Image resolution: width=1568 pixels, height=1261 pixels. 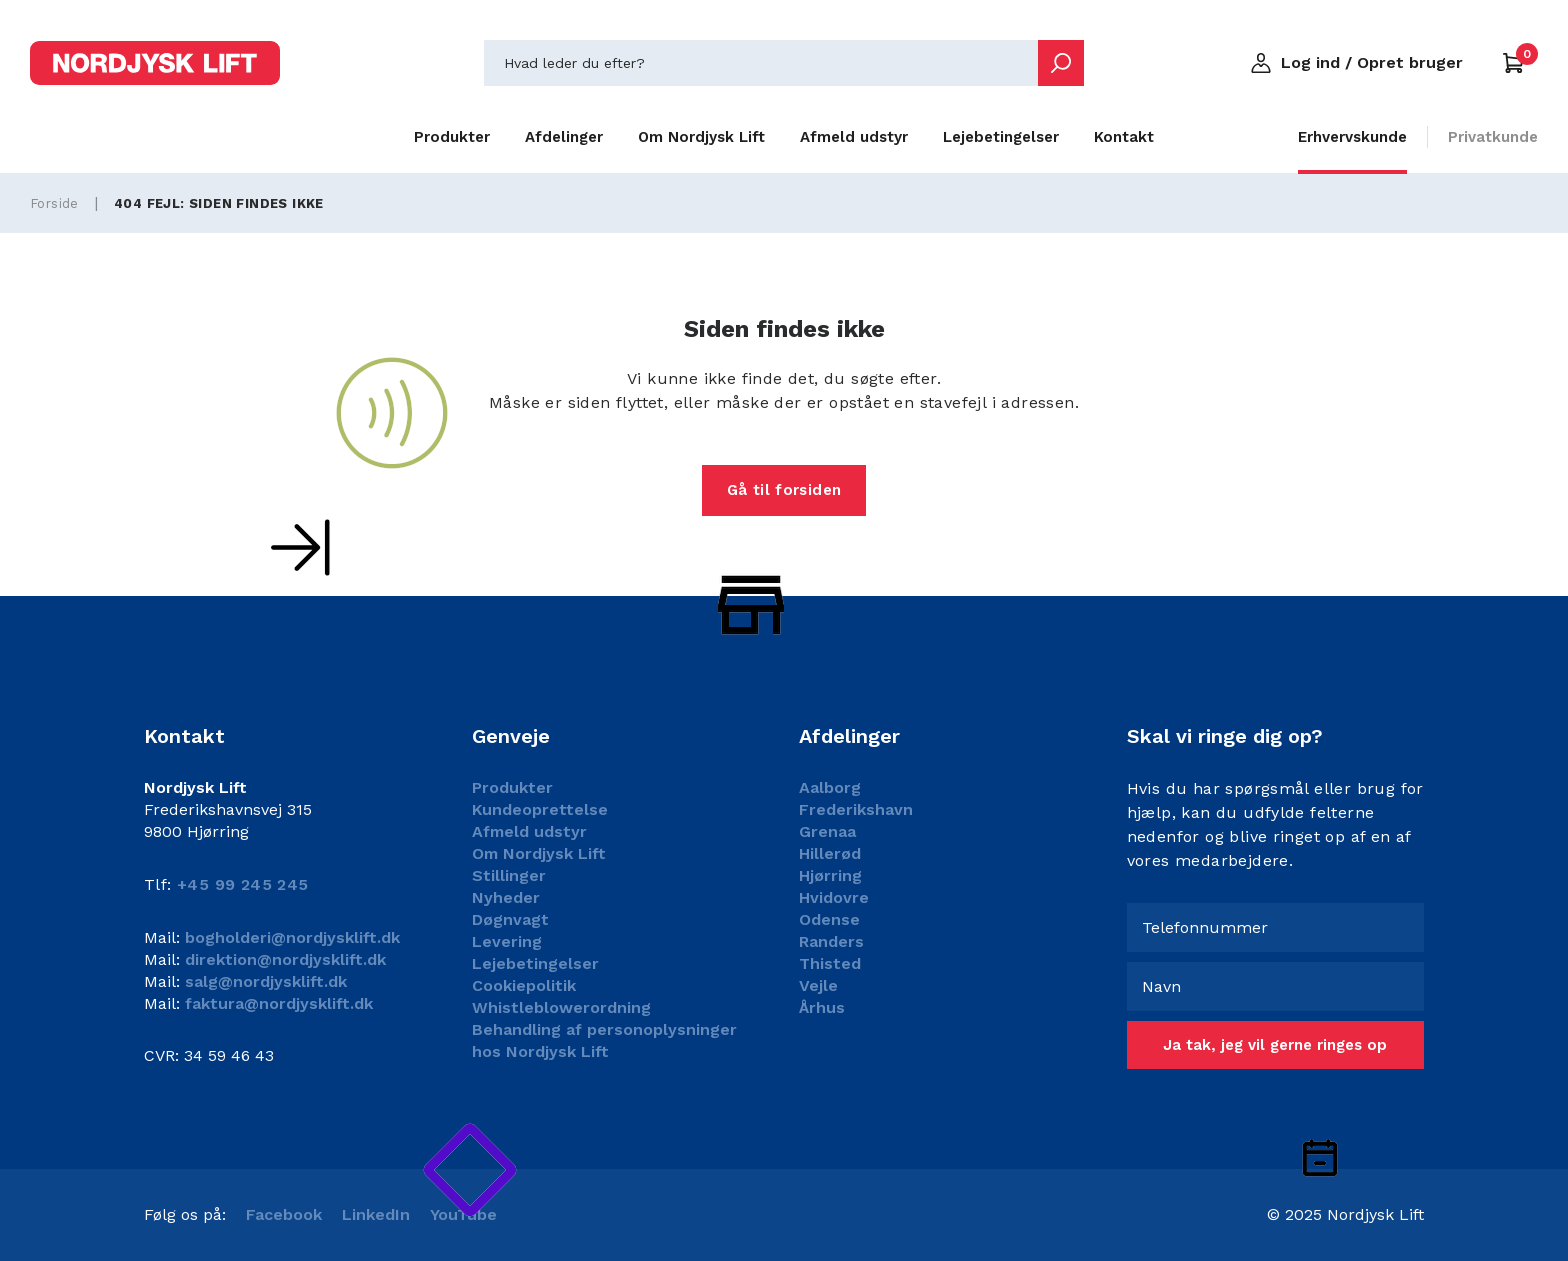 What do you see at coordinates (751, 605) in the screenshot?
I see `browse or open the store` at bounding box center [751, 605].